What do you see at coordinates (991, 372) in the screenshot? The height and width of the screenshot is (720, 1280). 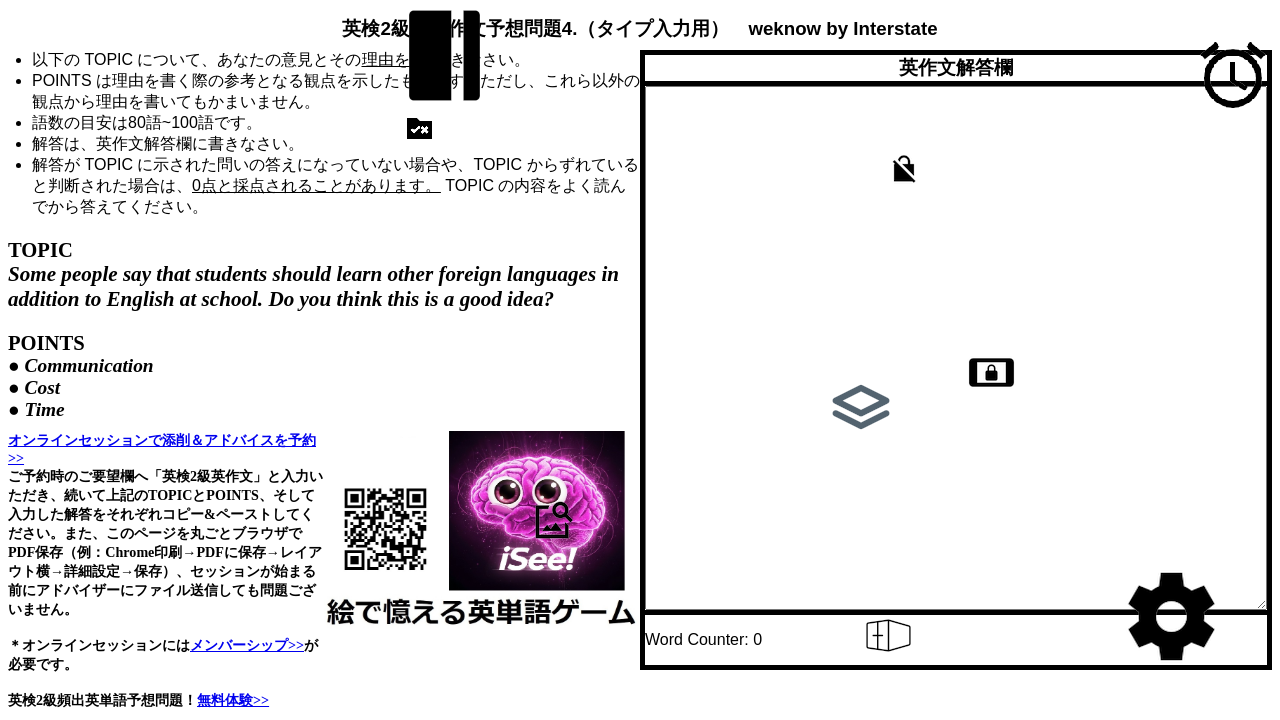 I see `lock screen in landscape orientation` at bounding box center [991, 372].